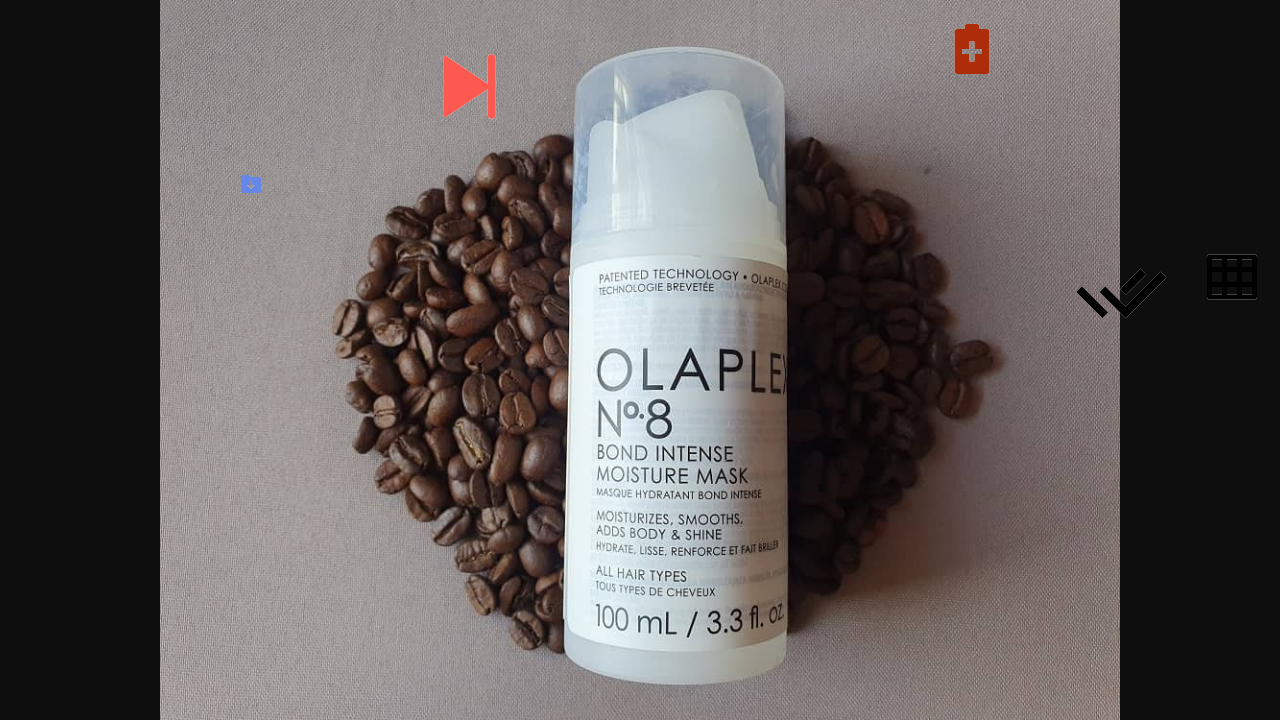 This screenshot has height=720, width=1280. I want to click on enable battery saver mode, so click(972, 49).